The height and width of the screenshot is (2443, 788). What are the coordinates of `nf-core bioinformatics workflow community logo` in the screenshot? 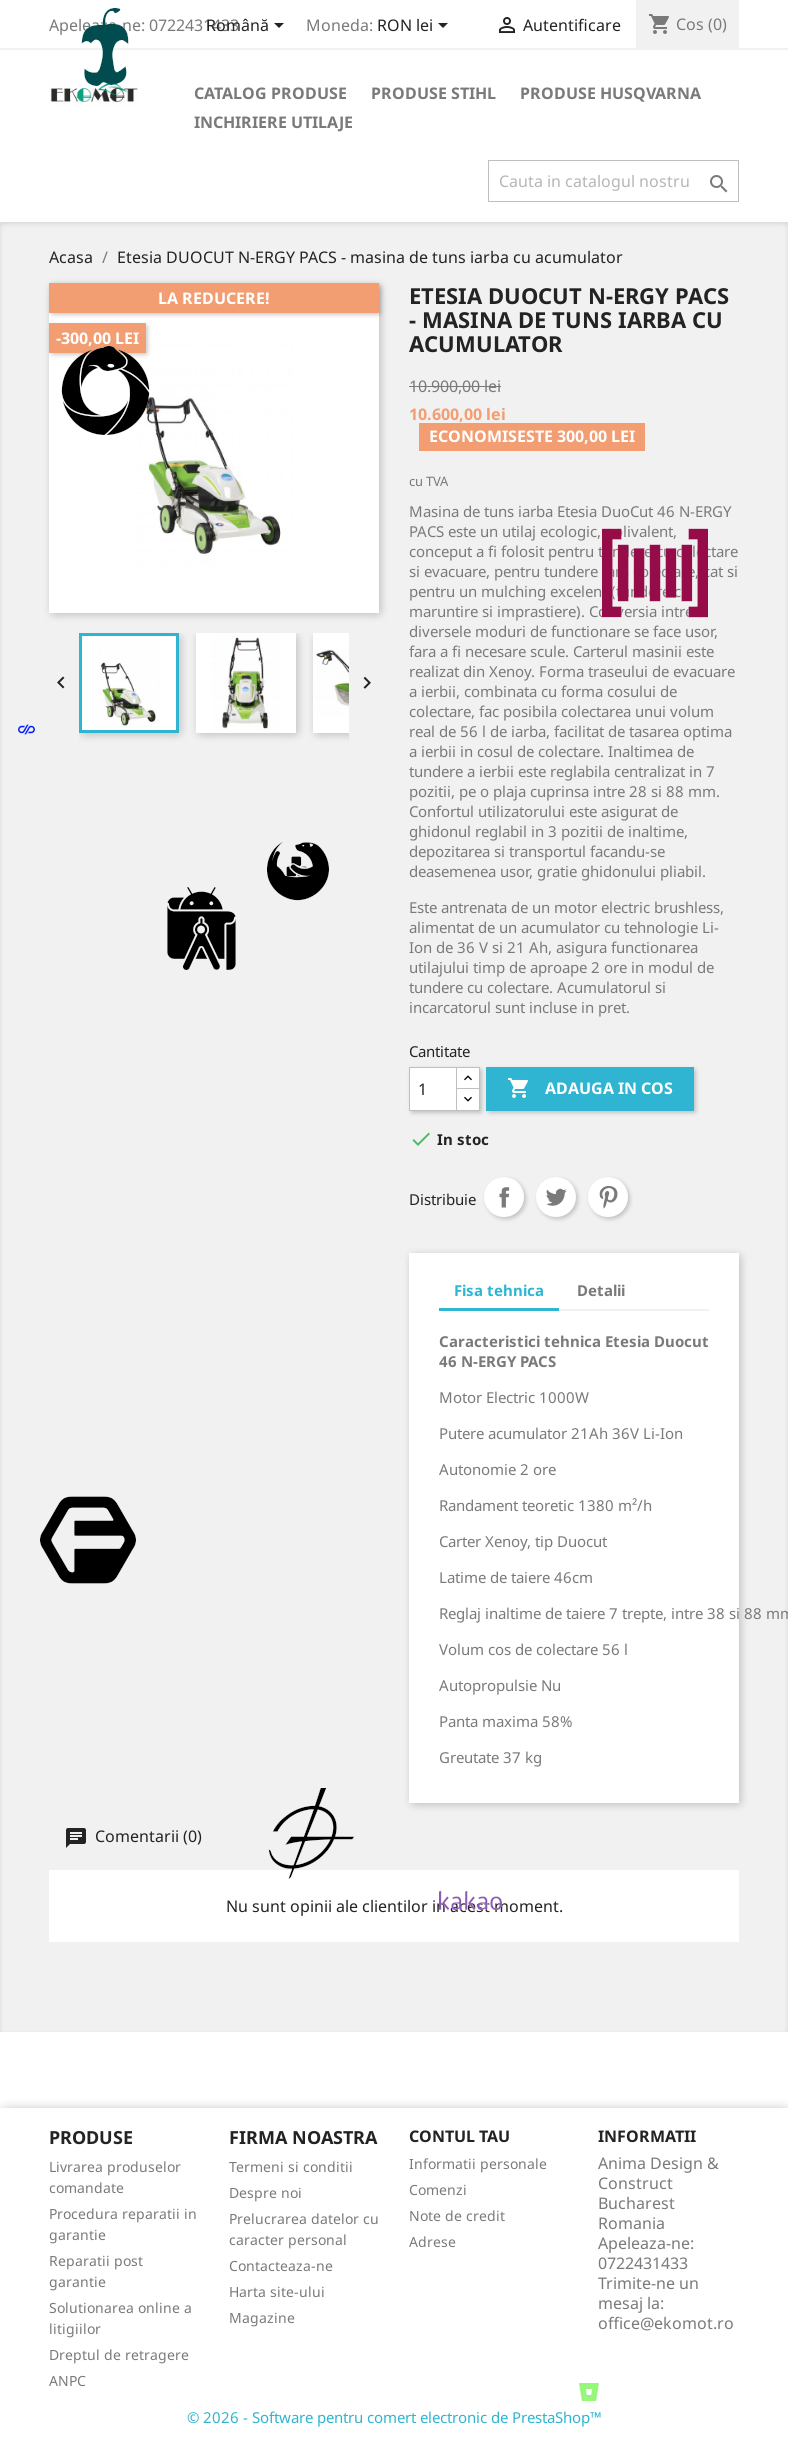 It's located at (105, 47).